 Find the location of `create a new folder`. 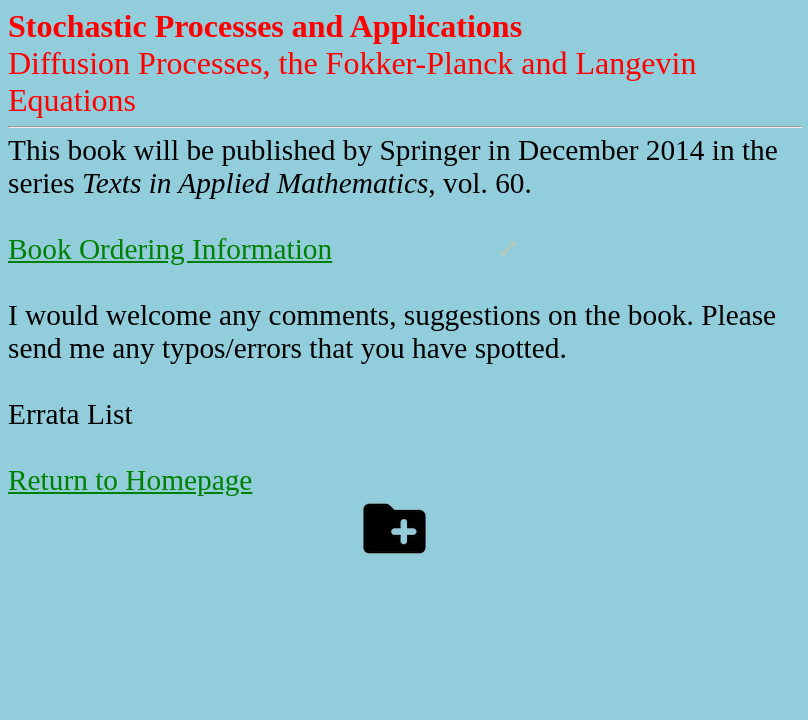

create a new folder is located at coordinates (394, 528).